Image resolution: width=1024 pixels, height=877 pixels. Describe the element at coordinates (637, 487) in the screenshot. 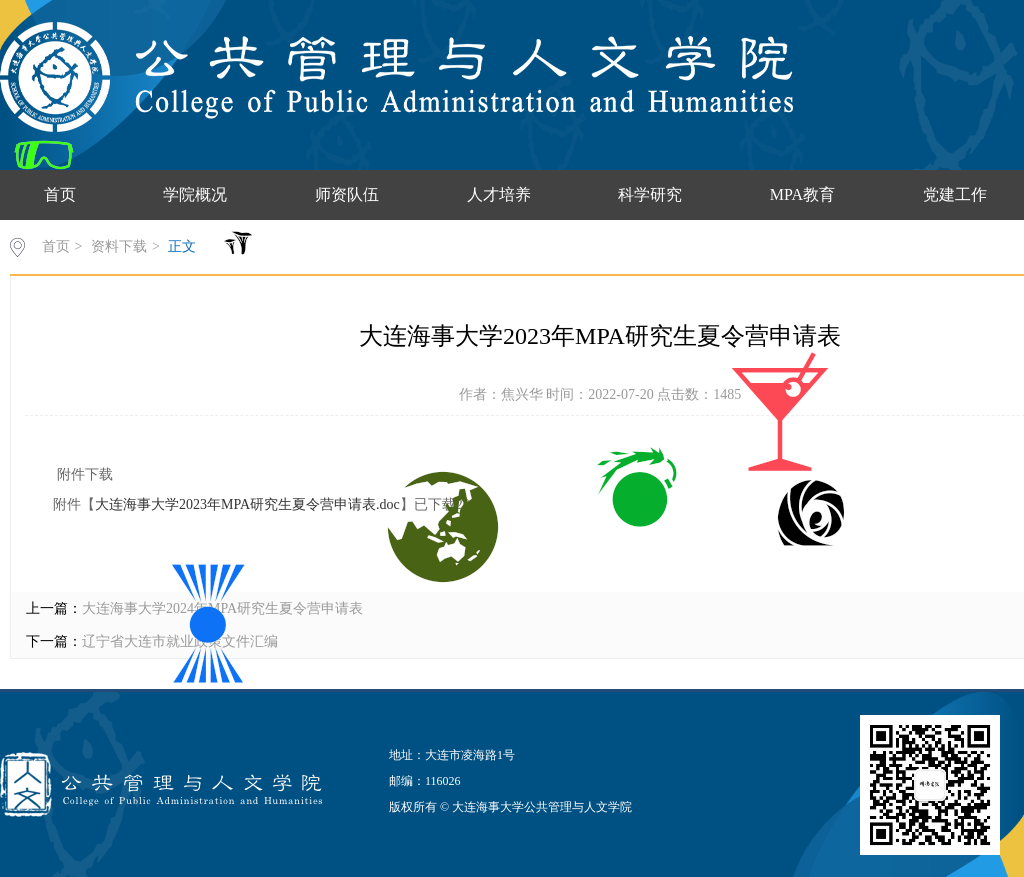

I see `activate a bomb or explosive item in-game` at that location.